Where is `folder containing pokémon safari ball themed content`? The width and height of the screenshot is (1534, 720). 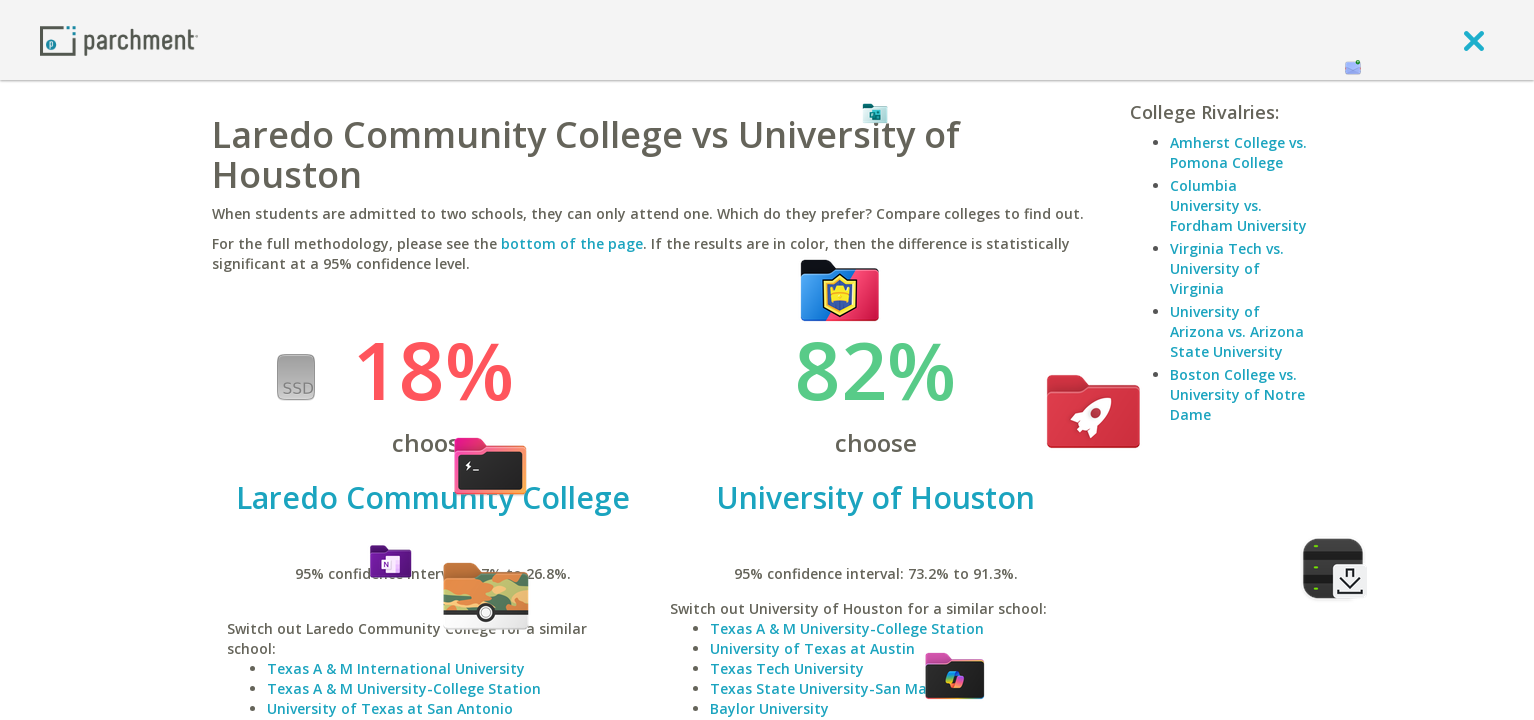 folder containing pokémon safari ball themed content is located at coordinates (485, 598).